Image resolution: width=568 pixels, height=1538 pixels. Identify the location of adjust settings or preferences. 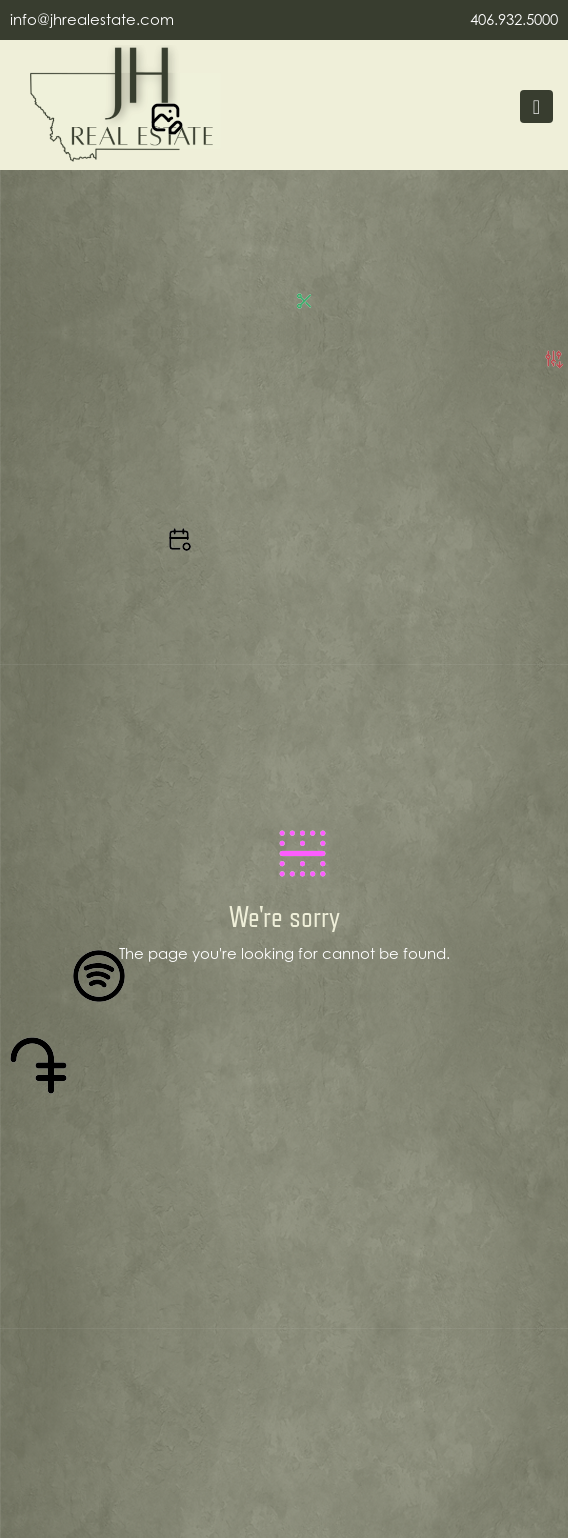
(553, 358).